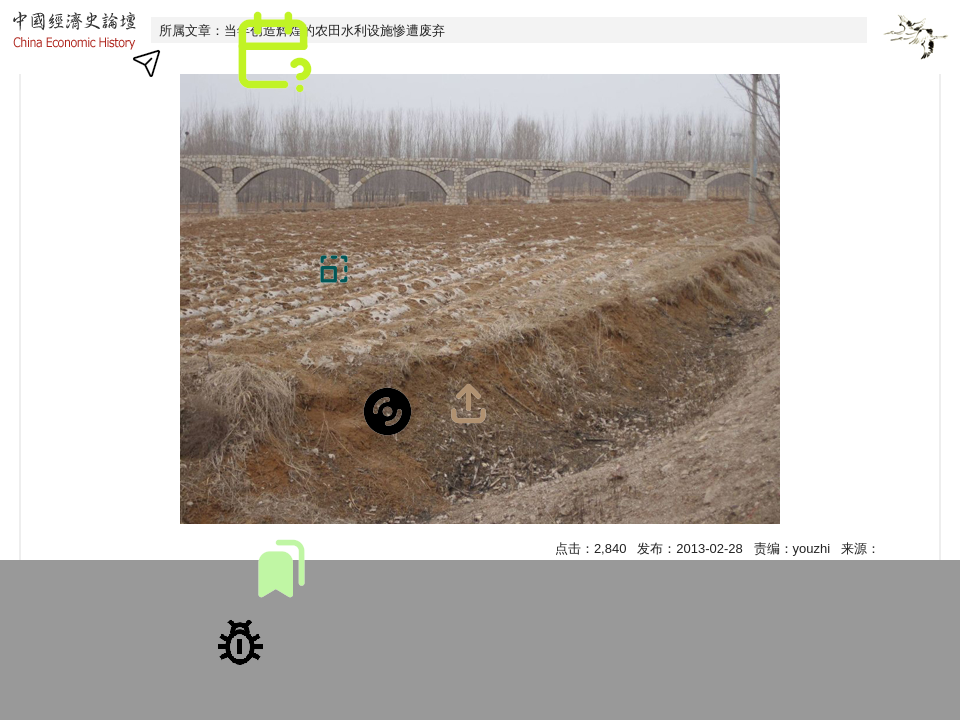 This screenshot has width=960, height=720. What do you see at coordinates (387, 411) in the screenshot?
I see `play or access music library` at bounding box center [387, 411].